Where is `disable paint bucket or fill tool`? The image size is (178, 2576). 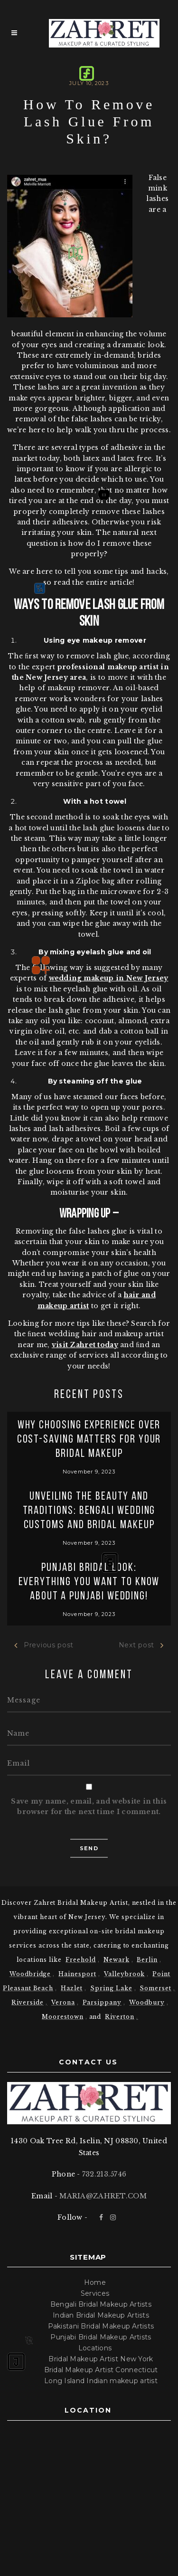 disable paint bucket or fill tool is located at coordinates (29, 2340).